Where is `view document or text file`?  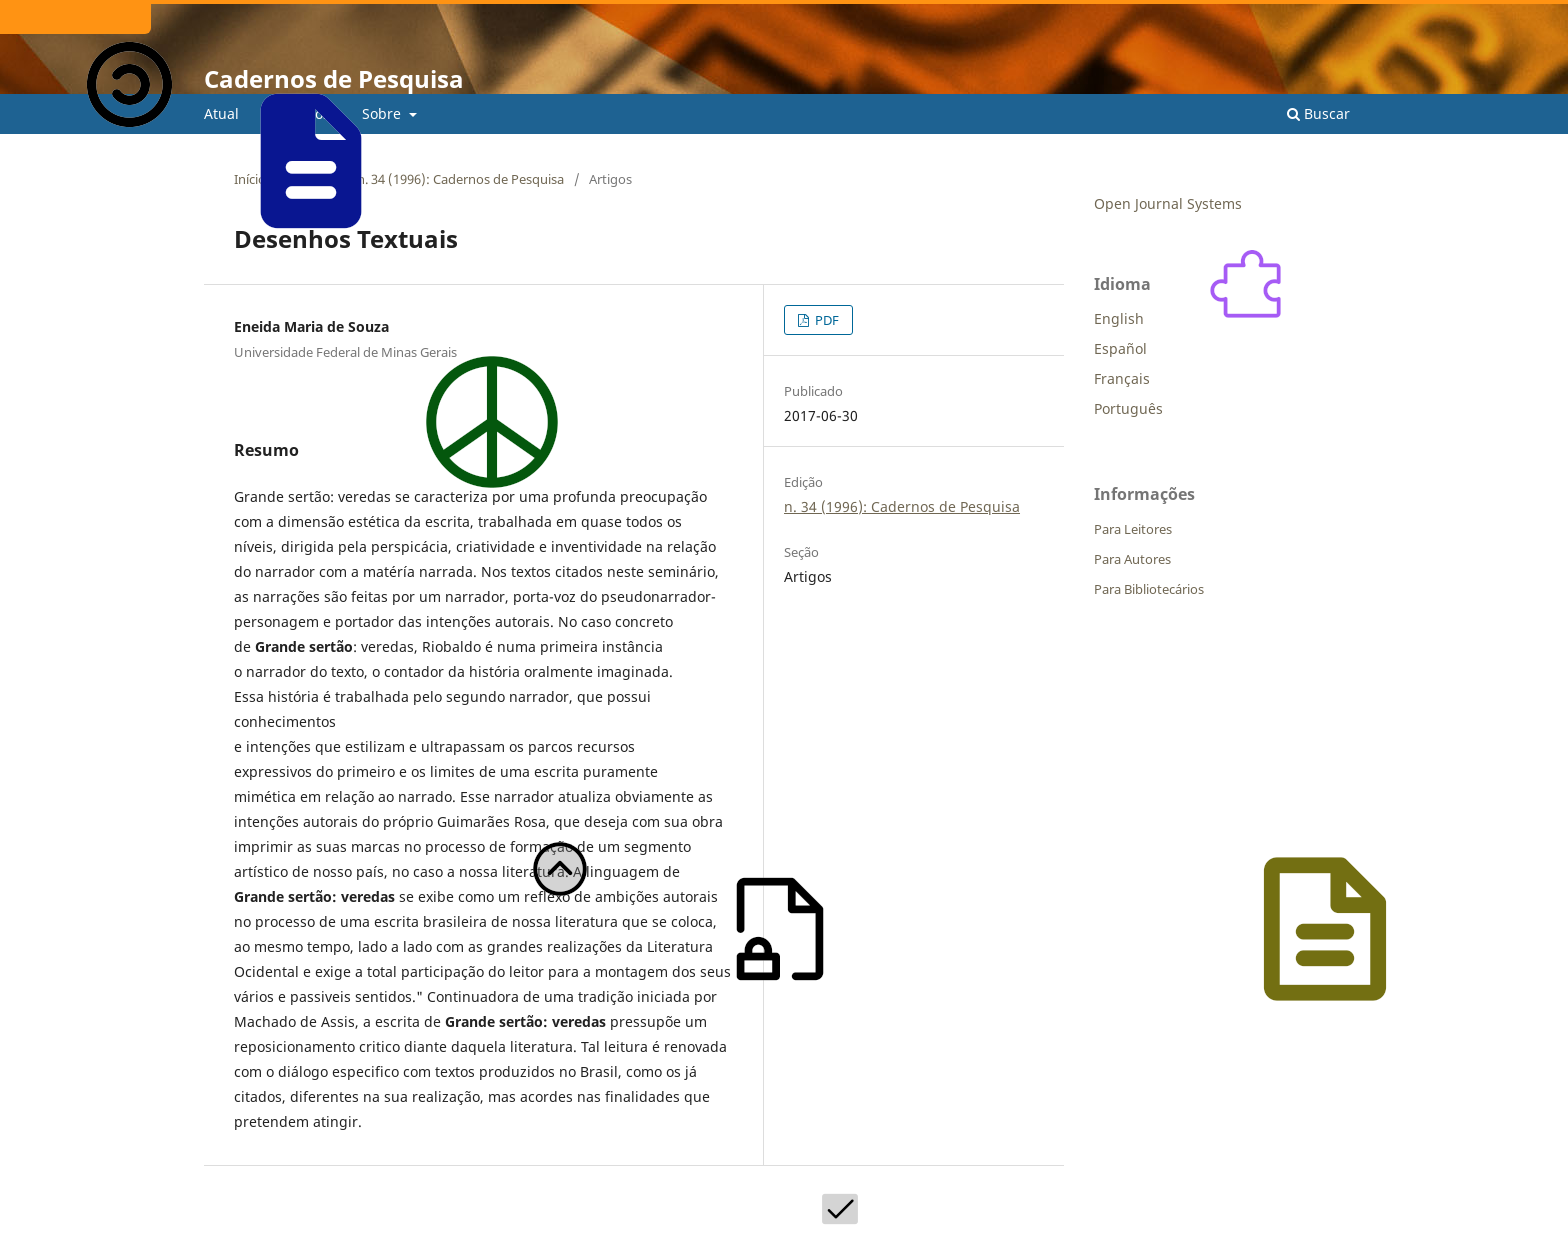
view document or text file is located at coordinates (1325, 929).